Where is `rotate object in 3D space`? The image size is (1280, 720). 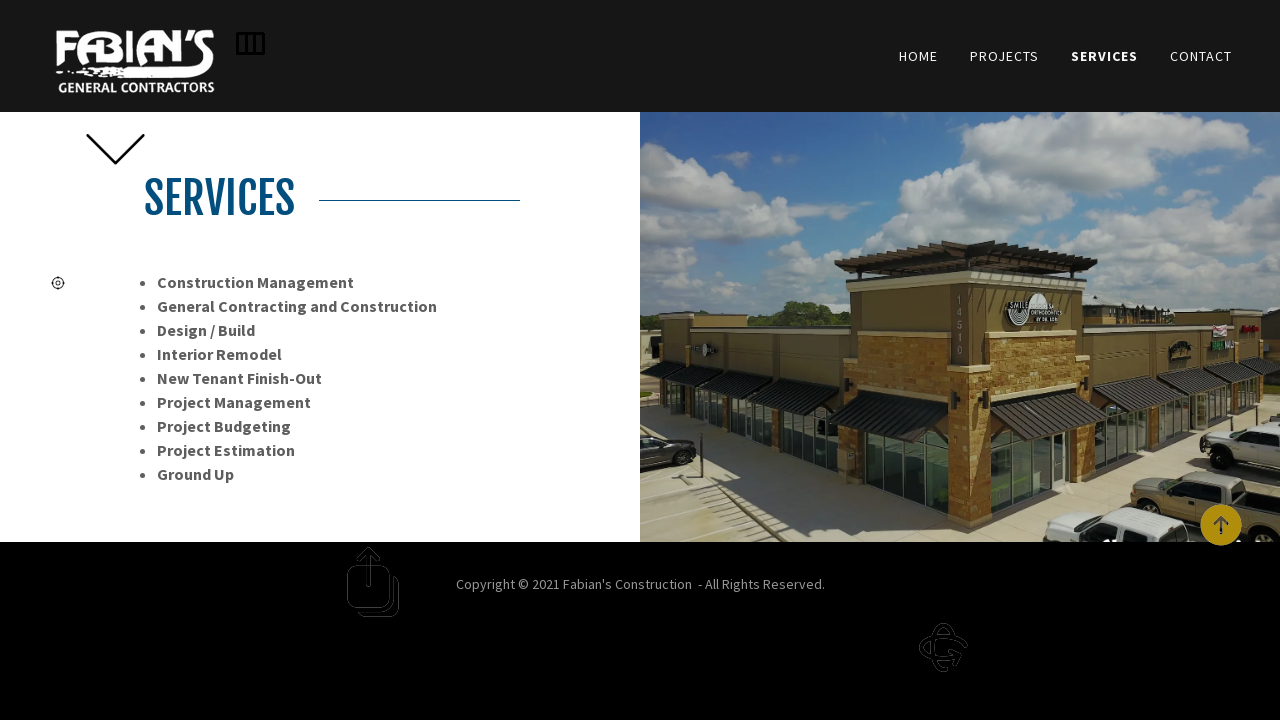
rotate object in 3D space is located at coordinates (943, 647).